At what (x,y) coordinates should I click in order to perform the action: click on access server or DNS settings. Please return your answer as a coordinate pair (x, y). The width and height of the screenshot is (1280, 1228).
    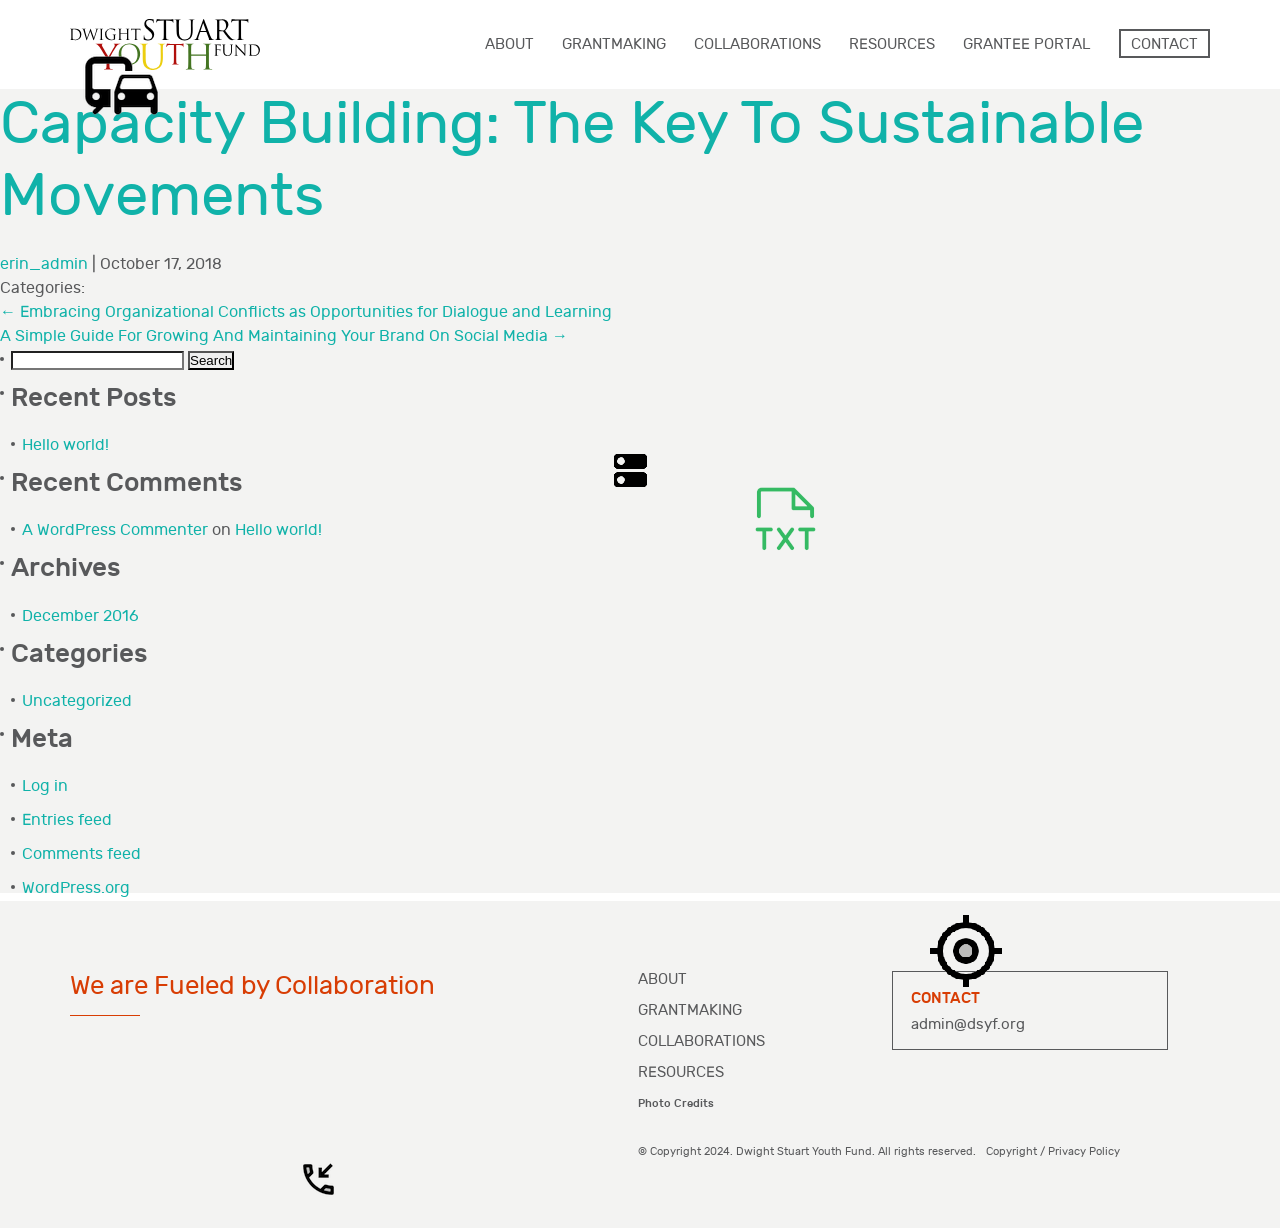
    Looking at the image, I should click on (630, 470).